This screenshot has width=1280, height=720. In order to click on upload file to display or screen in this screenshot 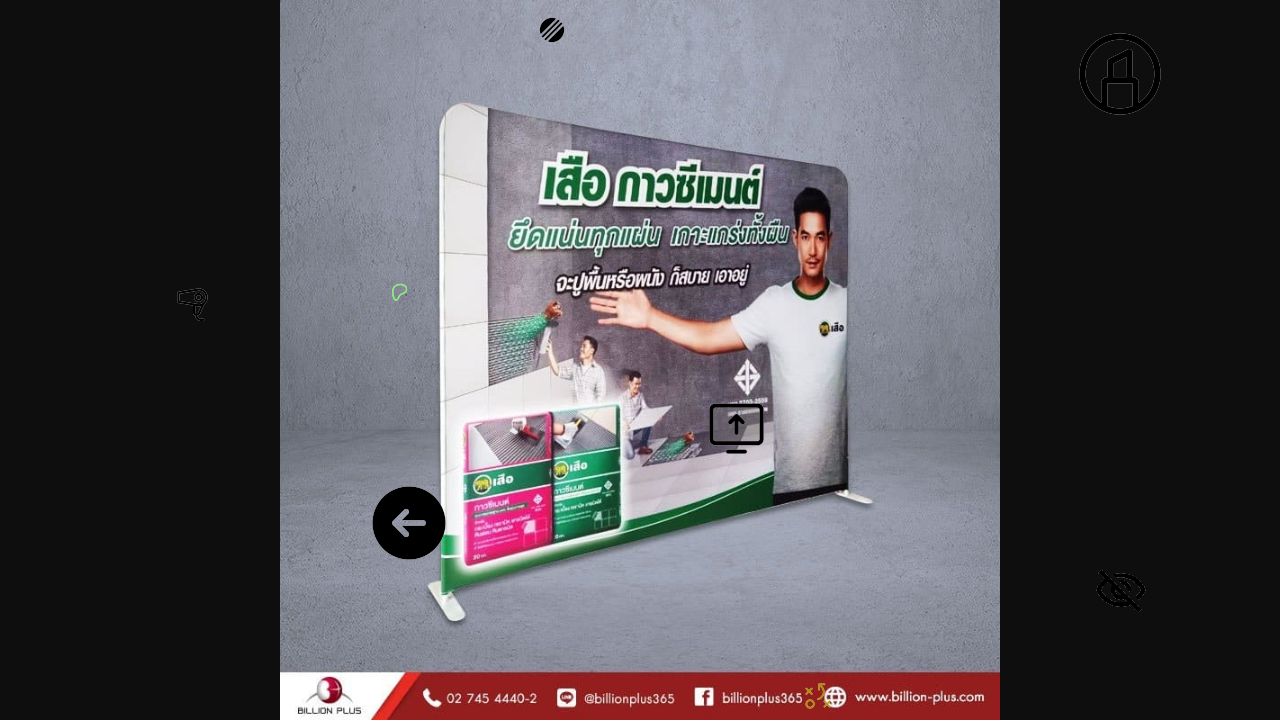, I will do `click(736, 426)`.